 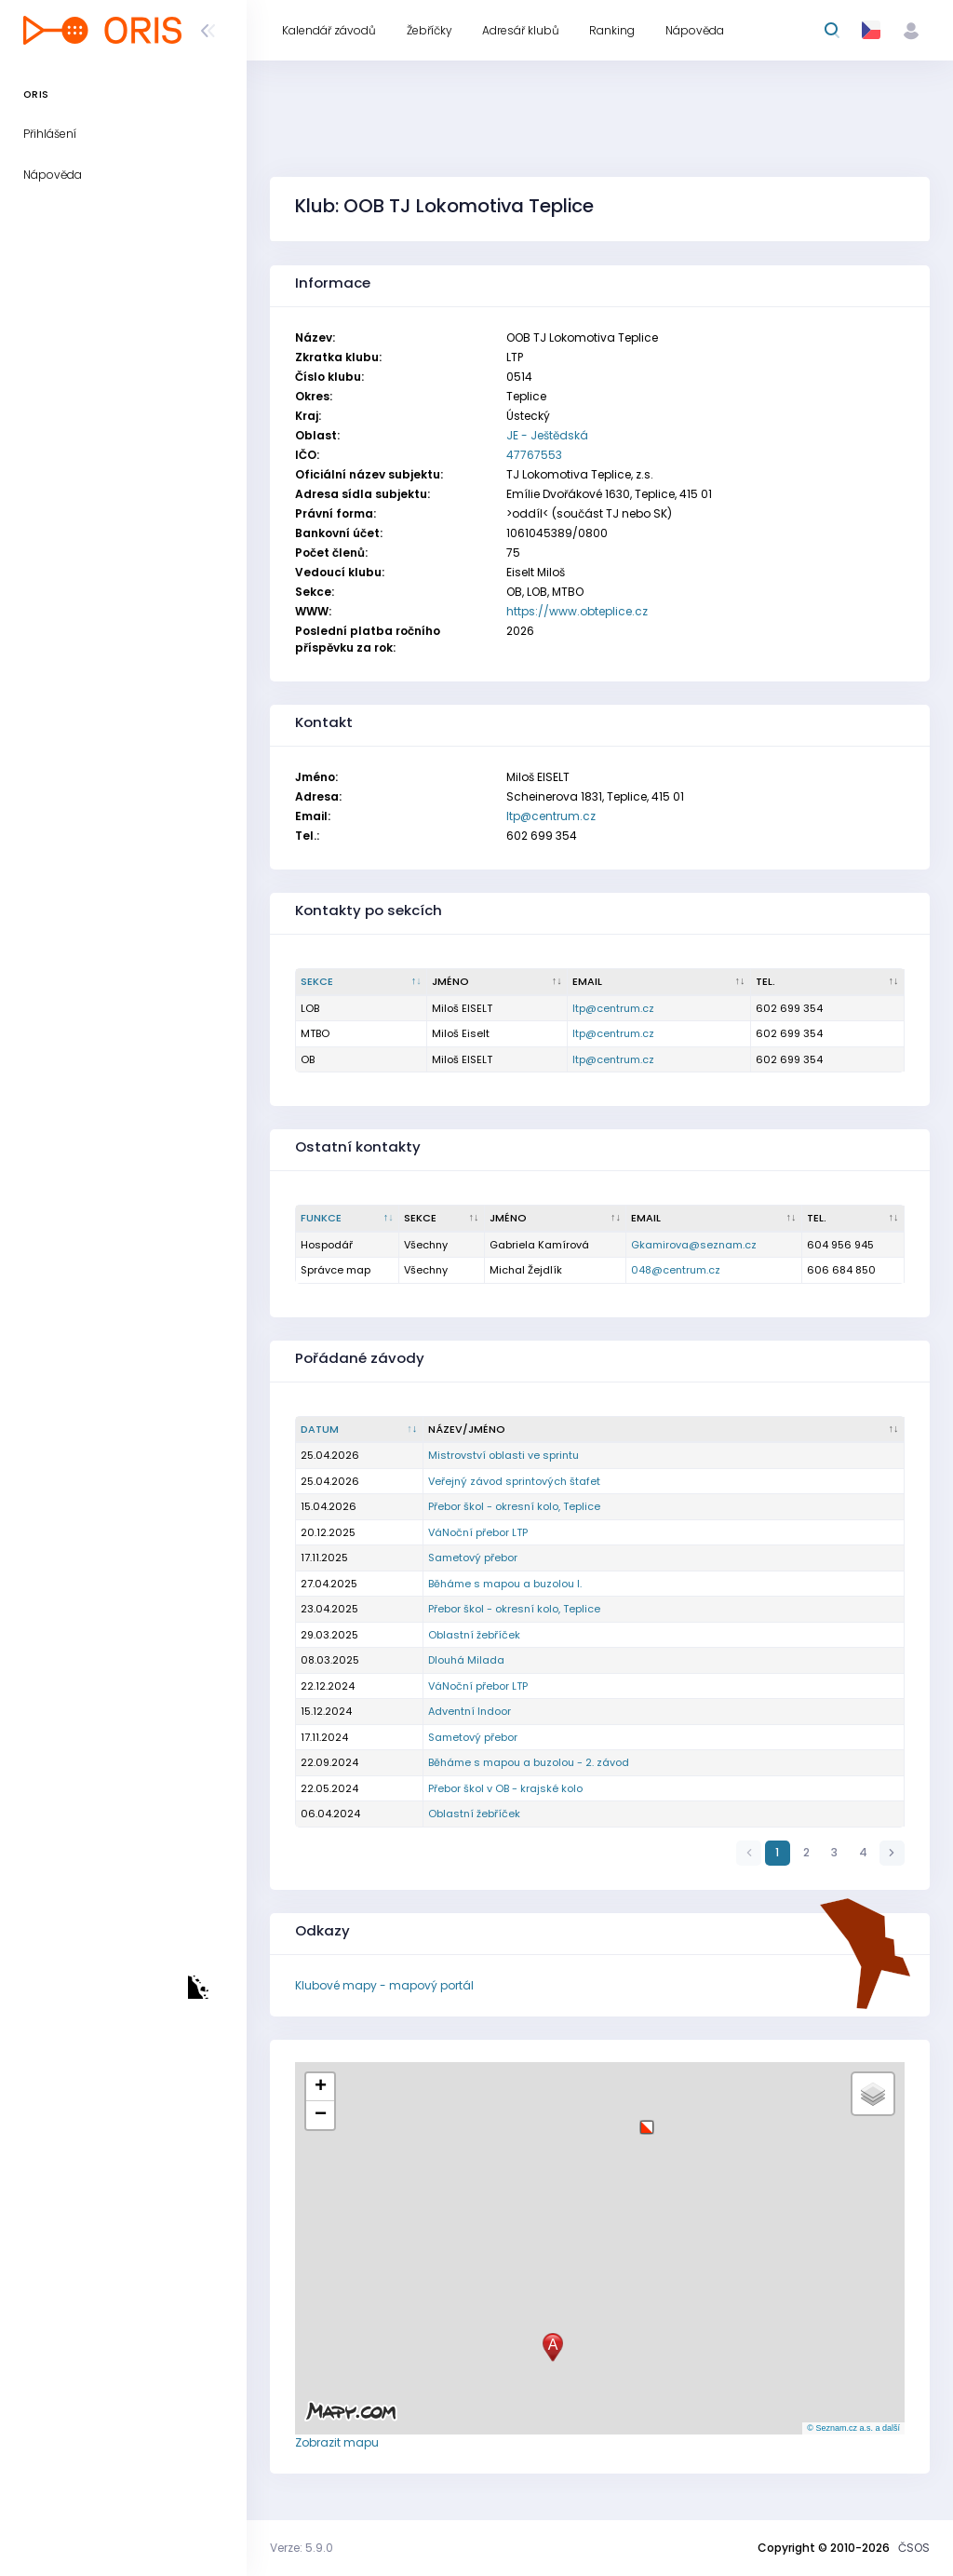 I want to click on warning: rockslide or falling rocks hazard ahead, so click(x=200, y=1987).